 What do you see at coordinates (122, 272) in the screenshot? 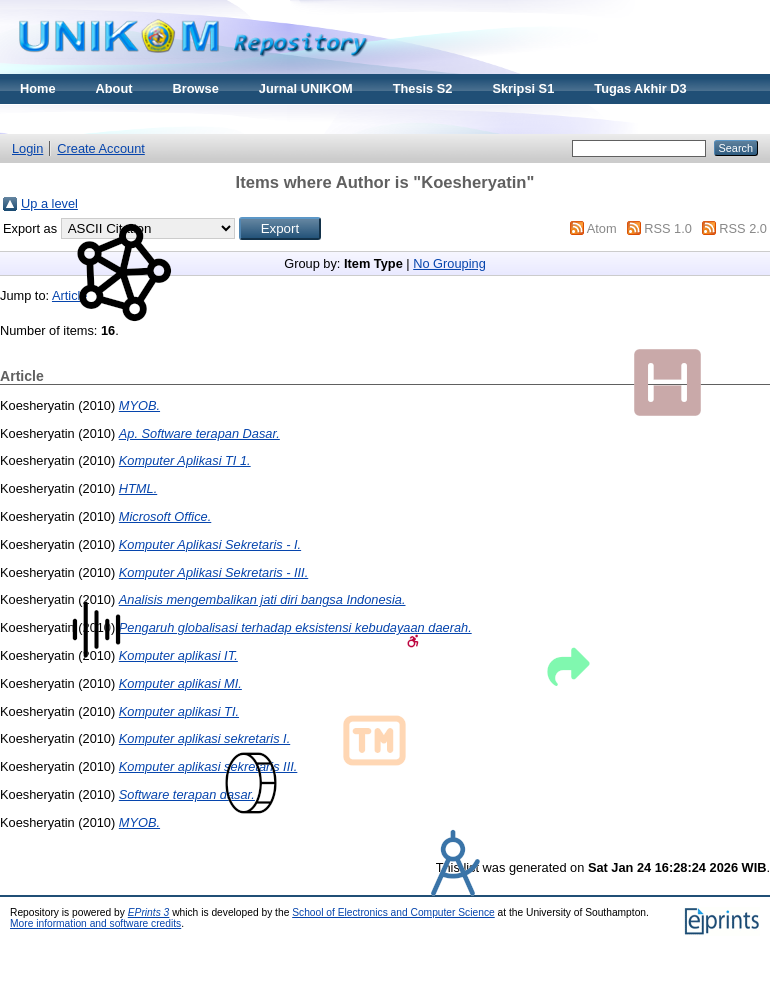
I see `connect to the fediverse network` at bounding box center [122, 272].